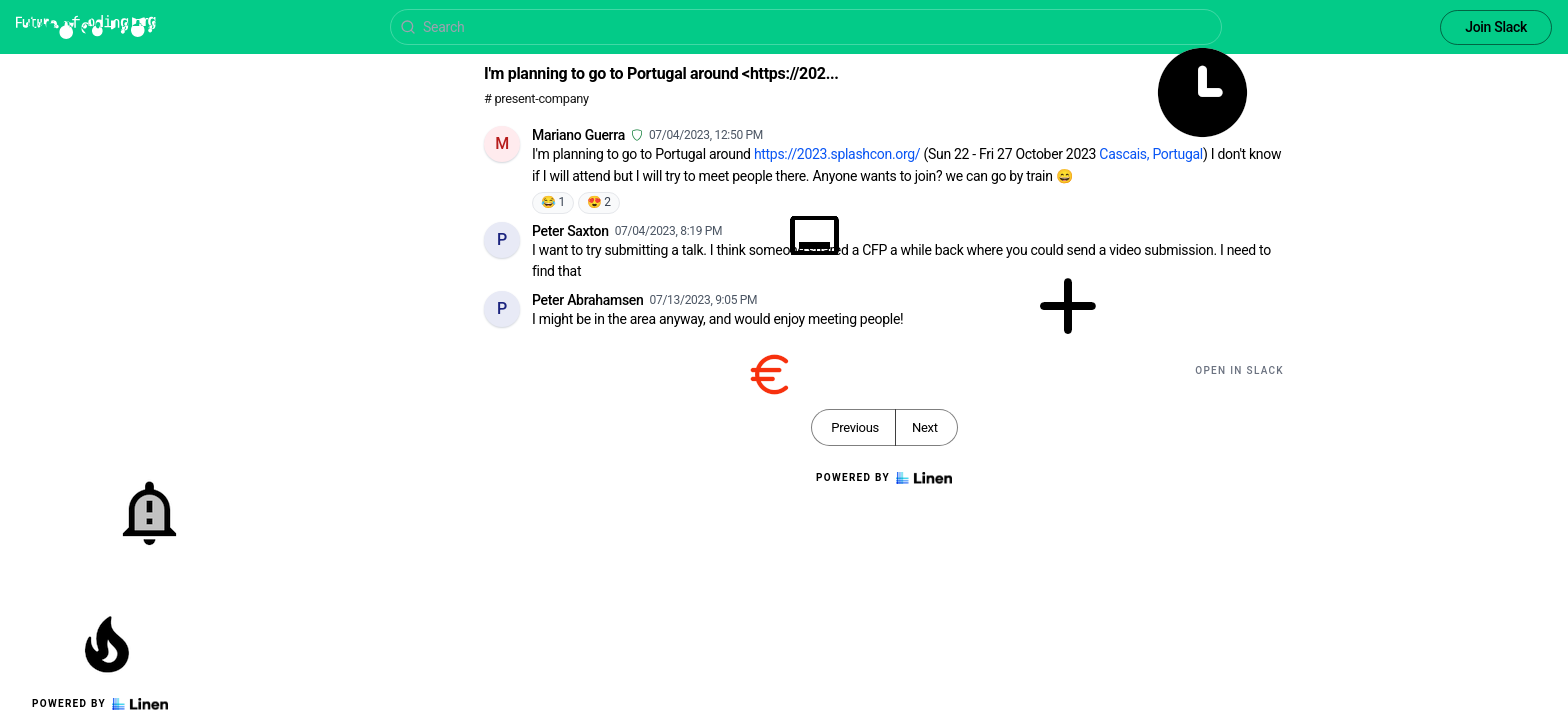  I want to click on view current time, so click(1202, 92).